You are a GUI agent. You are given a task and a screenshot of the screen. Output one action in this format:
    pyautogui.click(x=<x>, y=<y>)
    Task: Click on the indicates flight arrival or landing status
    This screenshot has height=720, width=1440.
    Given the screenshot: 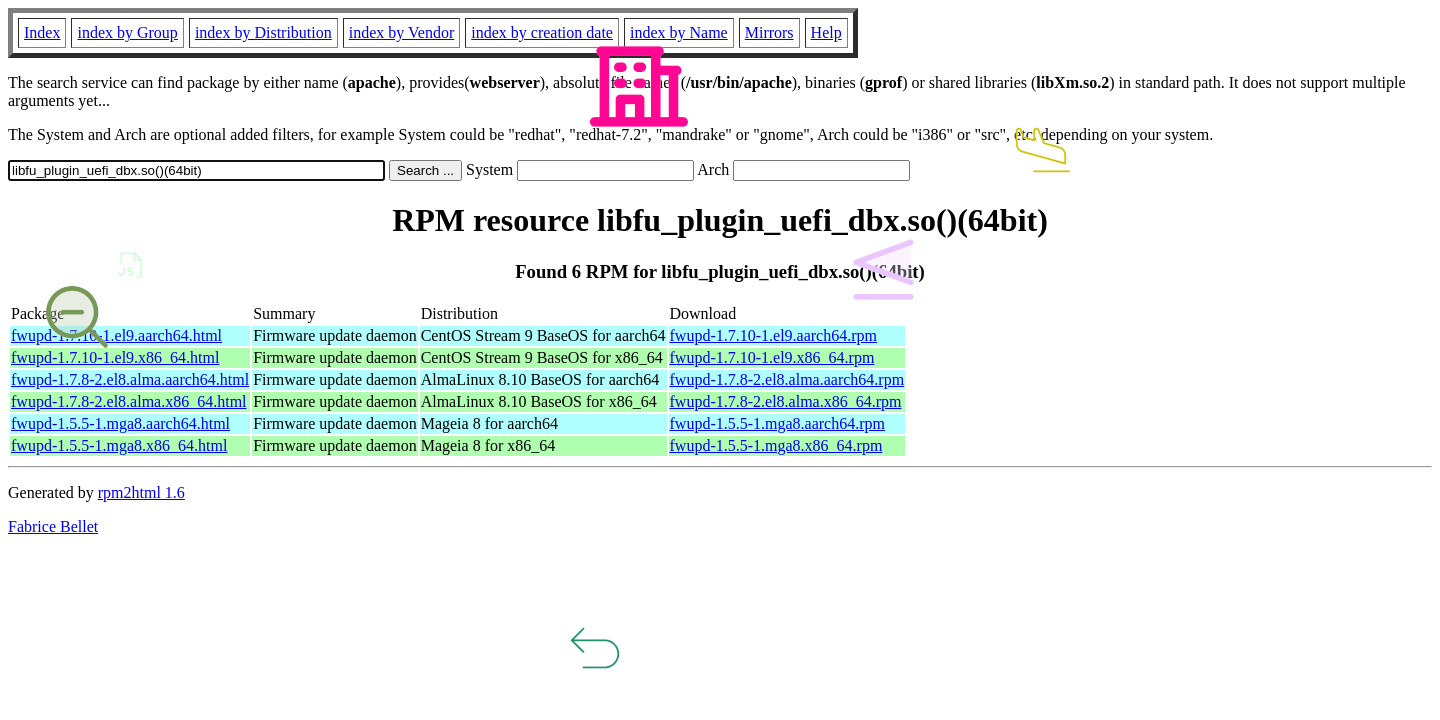 What is the action you would take?
    pyautogui.click(x=1040, y=150)
    